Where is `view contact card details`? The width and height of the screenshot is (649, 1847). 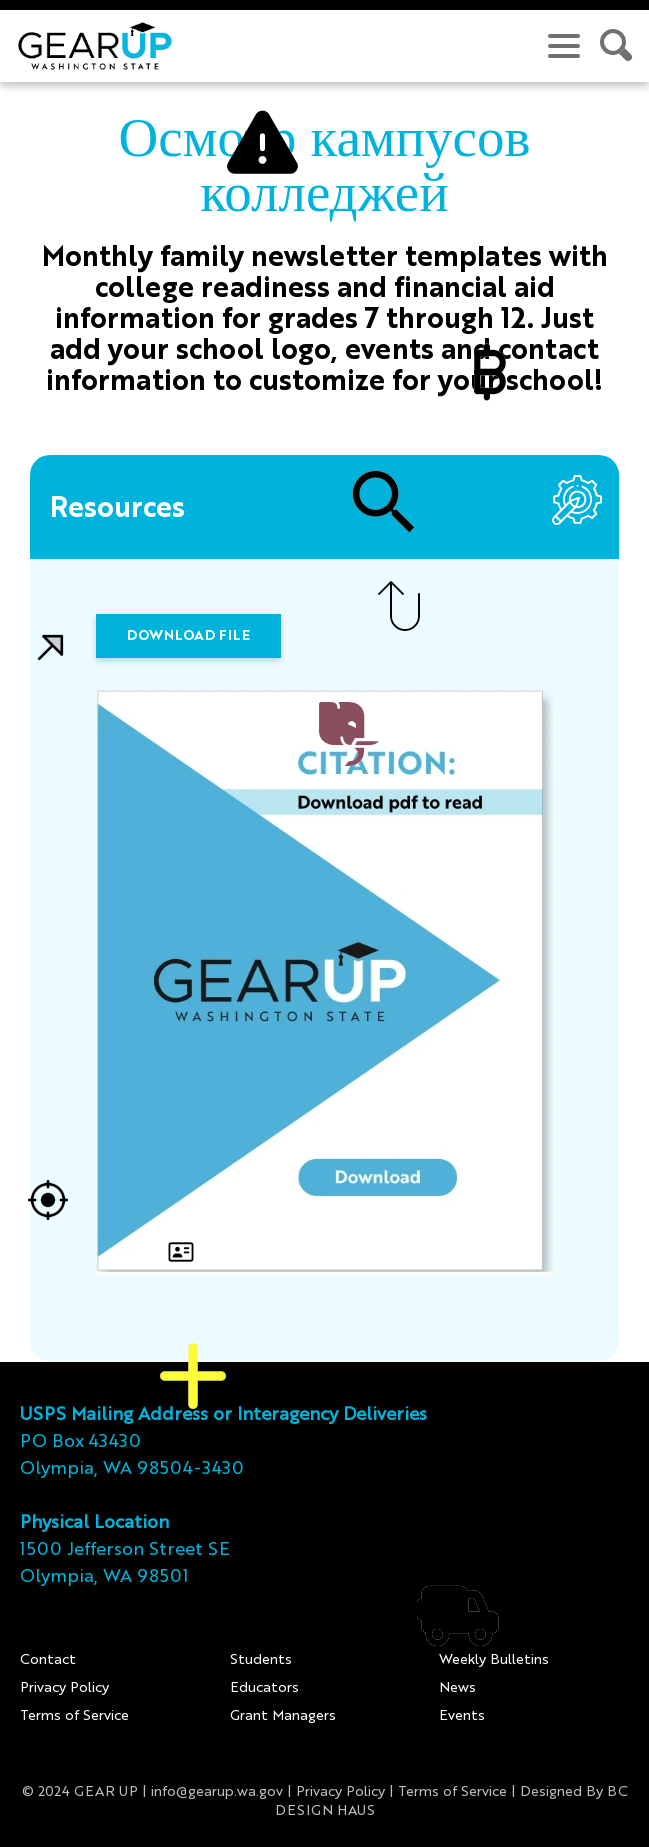 view contact card details is located at coordinates (181, 1252).